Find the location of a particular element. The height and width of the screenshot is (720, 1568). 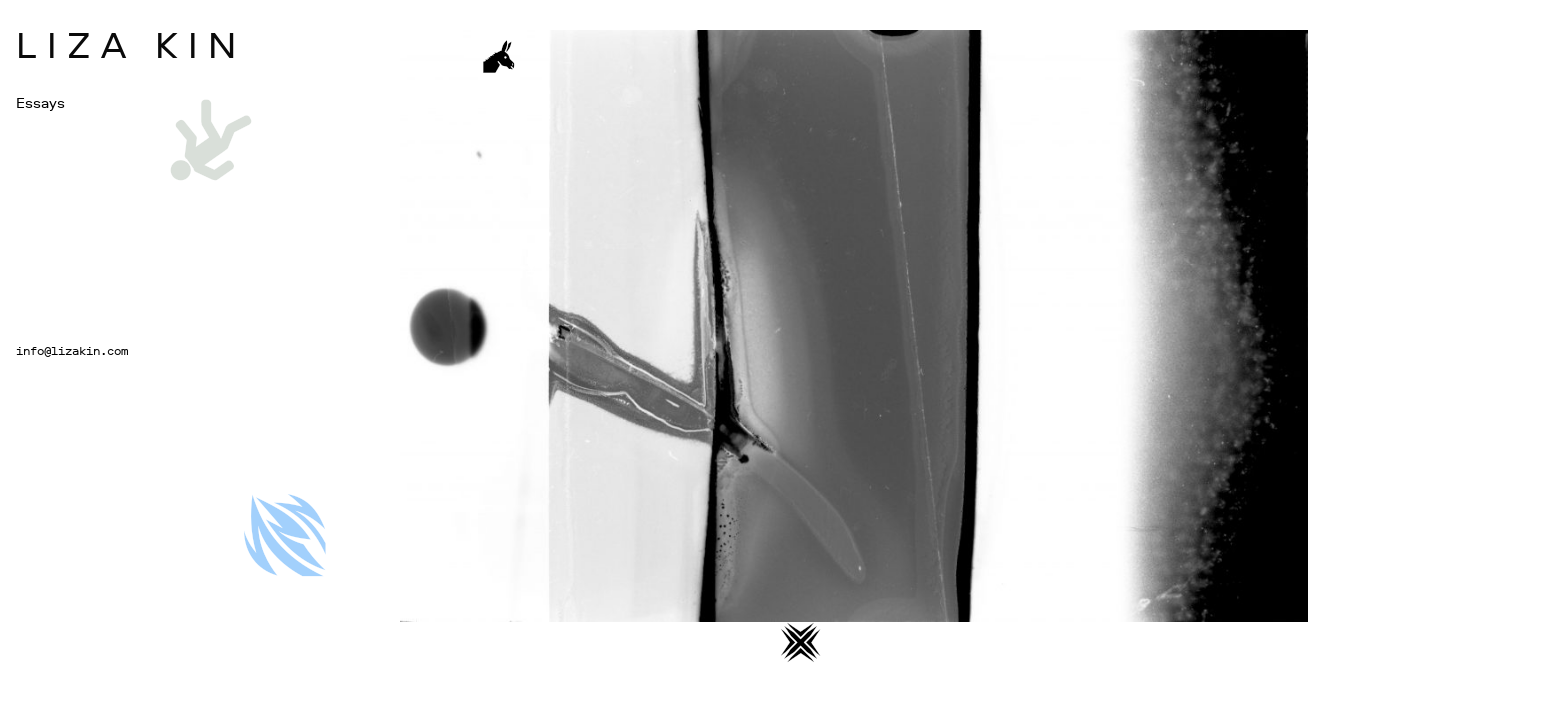

represents a donkey character or unit in a game is located at coordinates (499, 56).